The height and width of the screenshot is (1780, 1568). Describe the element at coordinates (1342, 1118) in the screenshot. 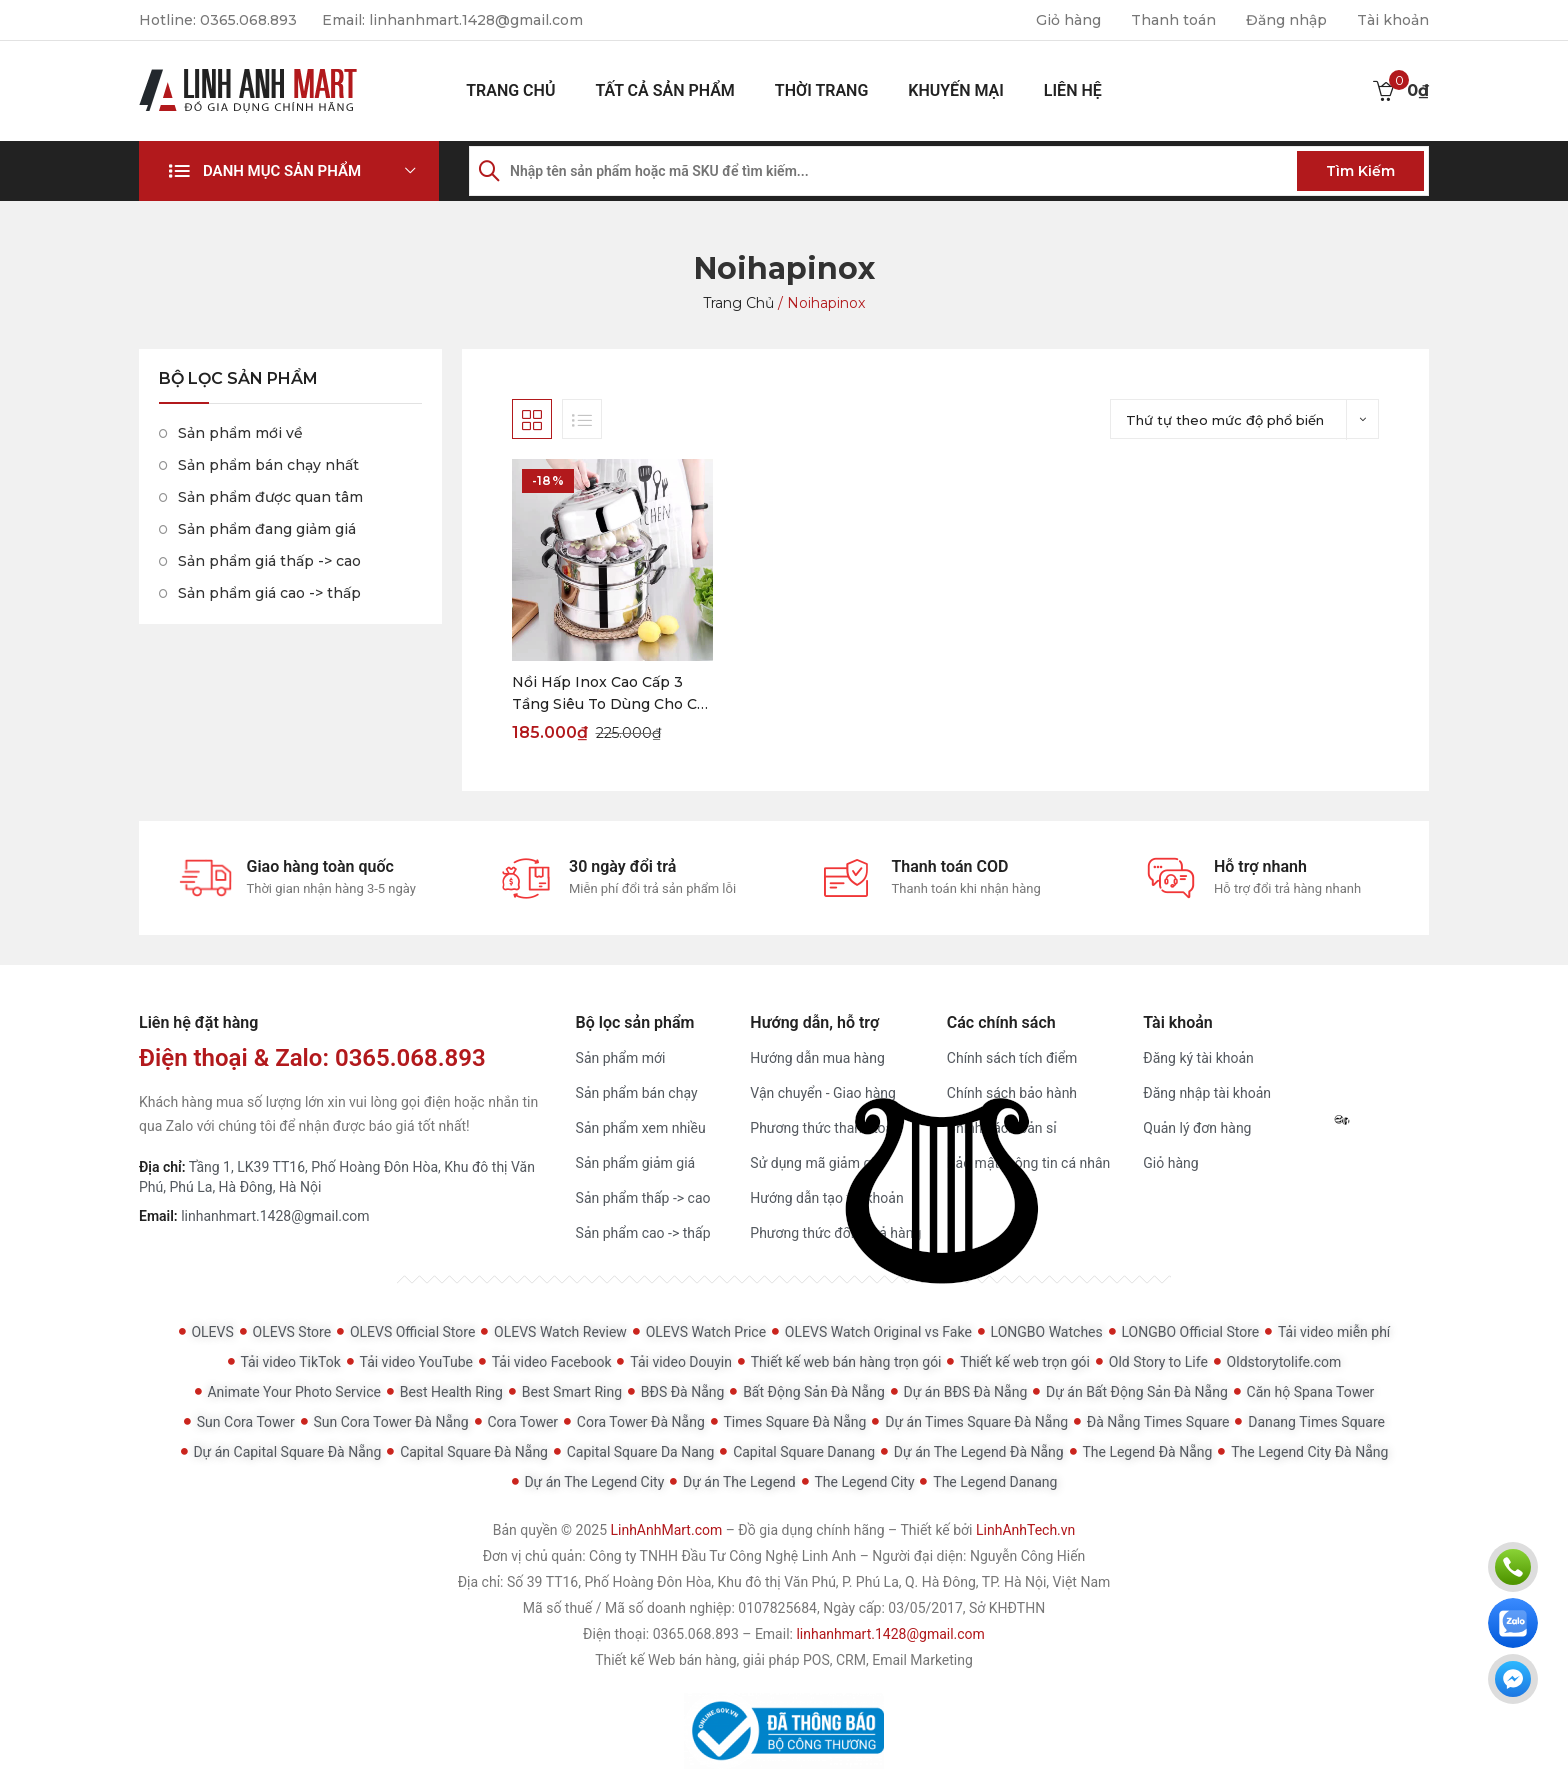

I see `play a marble game` at that location.